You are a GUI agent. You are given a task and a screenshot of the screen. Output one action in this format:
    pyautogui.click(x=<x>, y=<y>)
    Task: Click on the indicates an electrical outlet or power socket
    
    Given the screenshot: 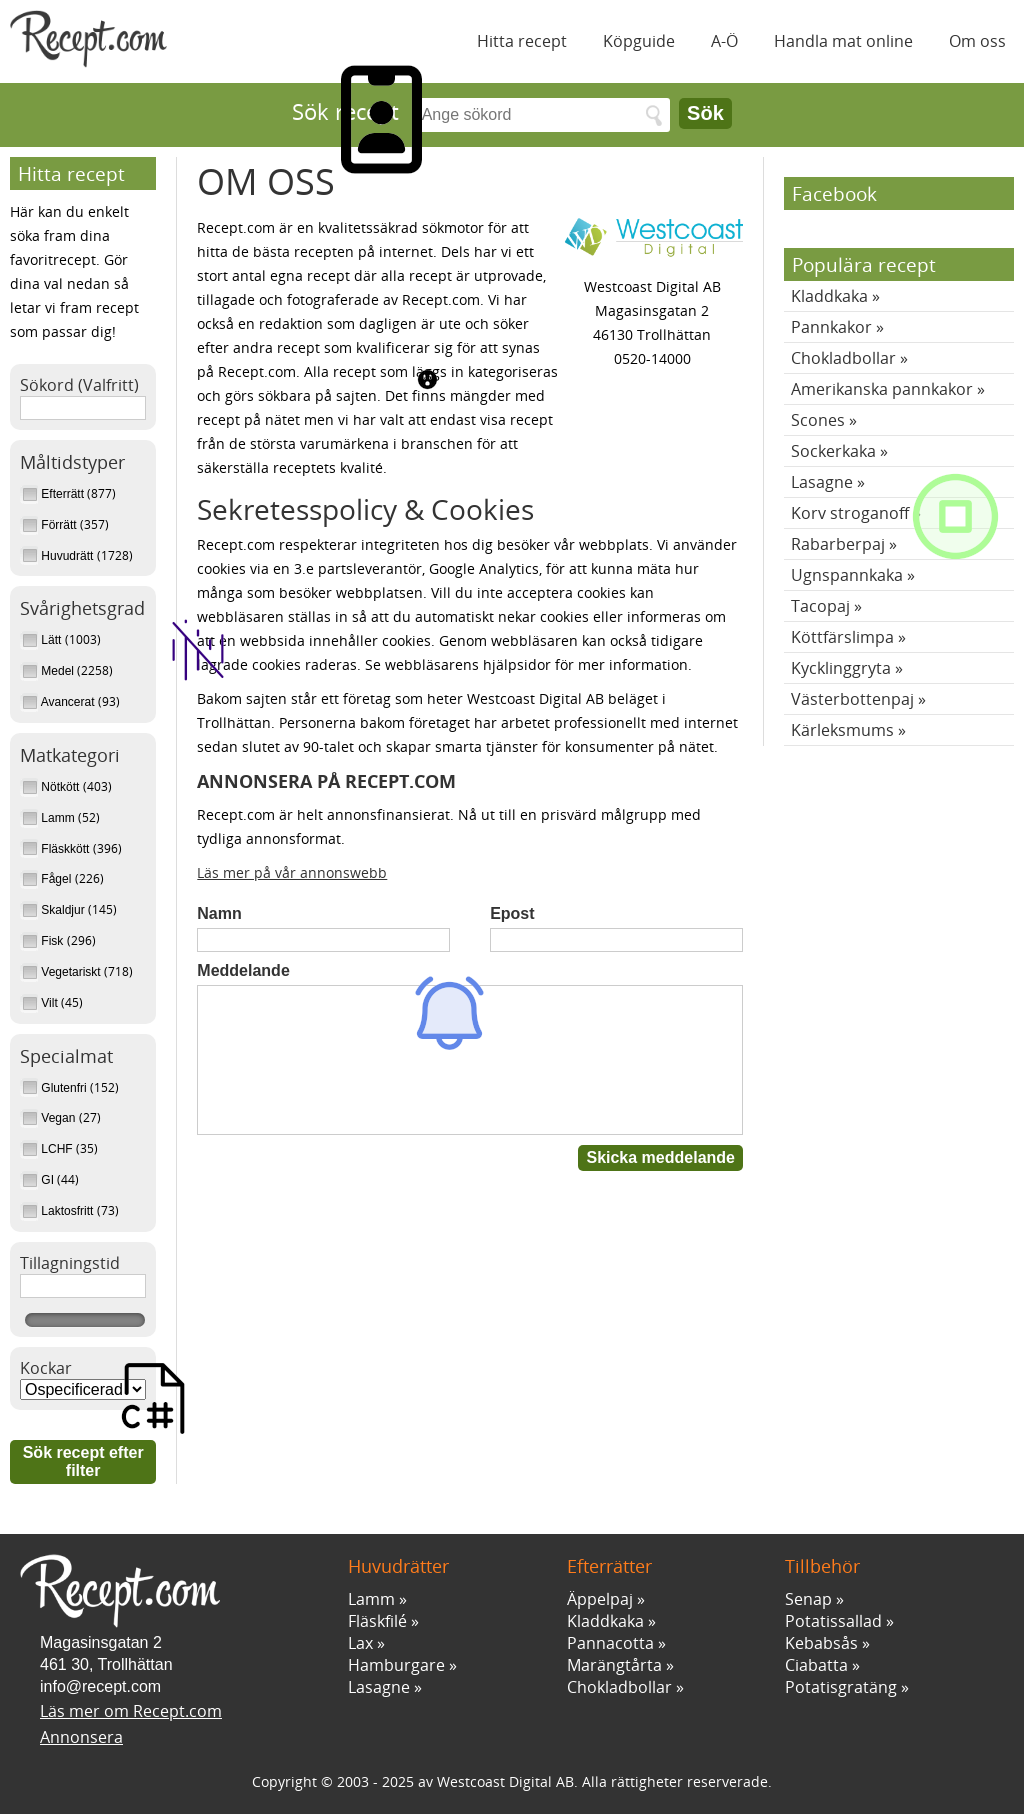 What is the action you would take?
    pyautogui.click(x=427, y=379)
    